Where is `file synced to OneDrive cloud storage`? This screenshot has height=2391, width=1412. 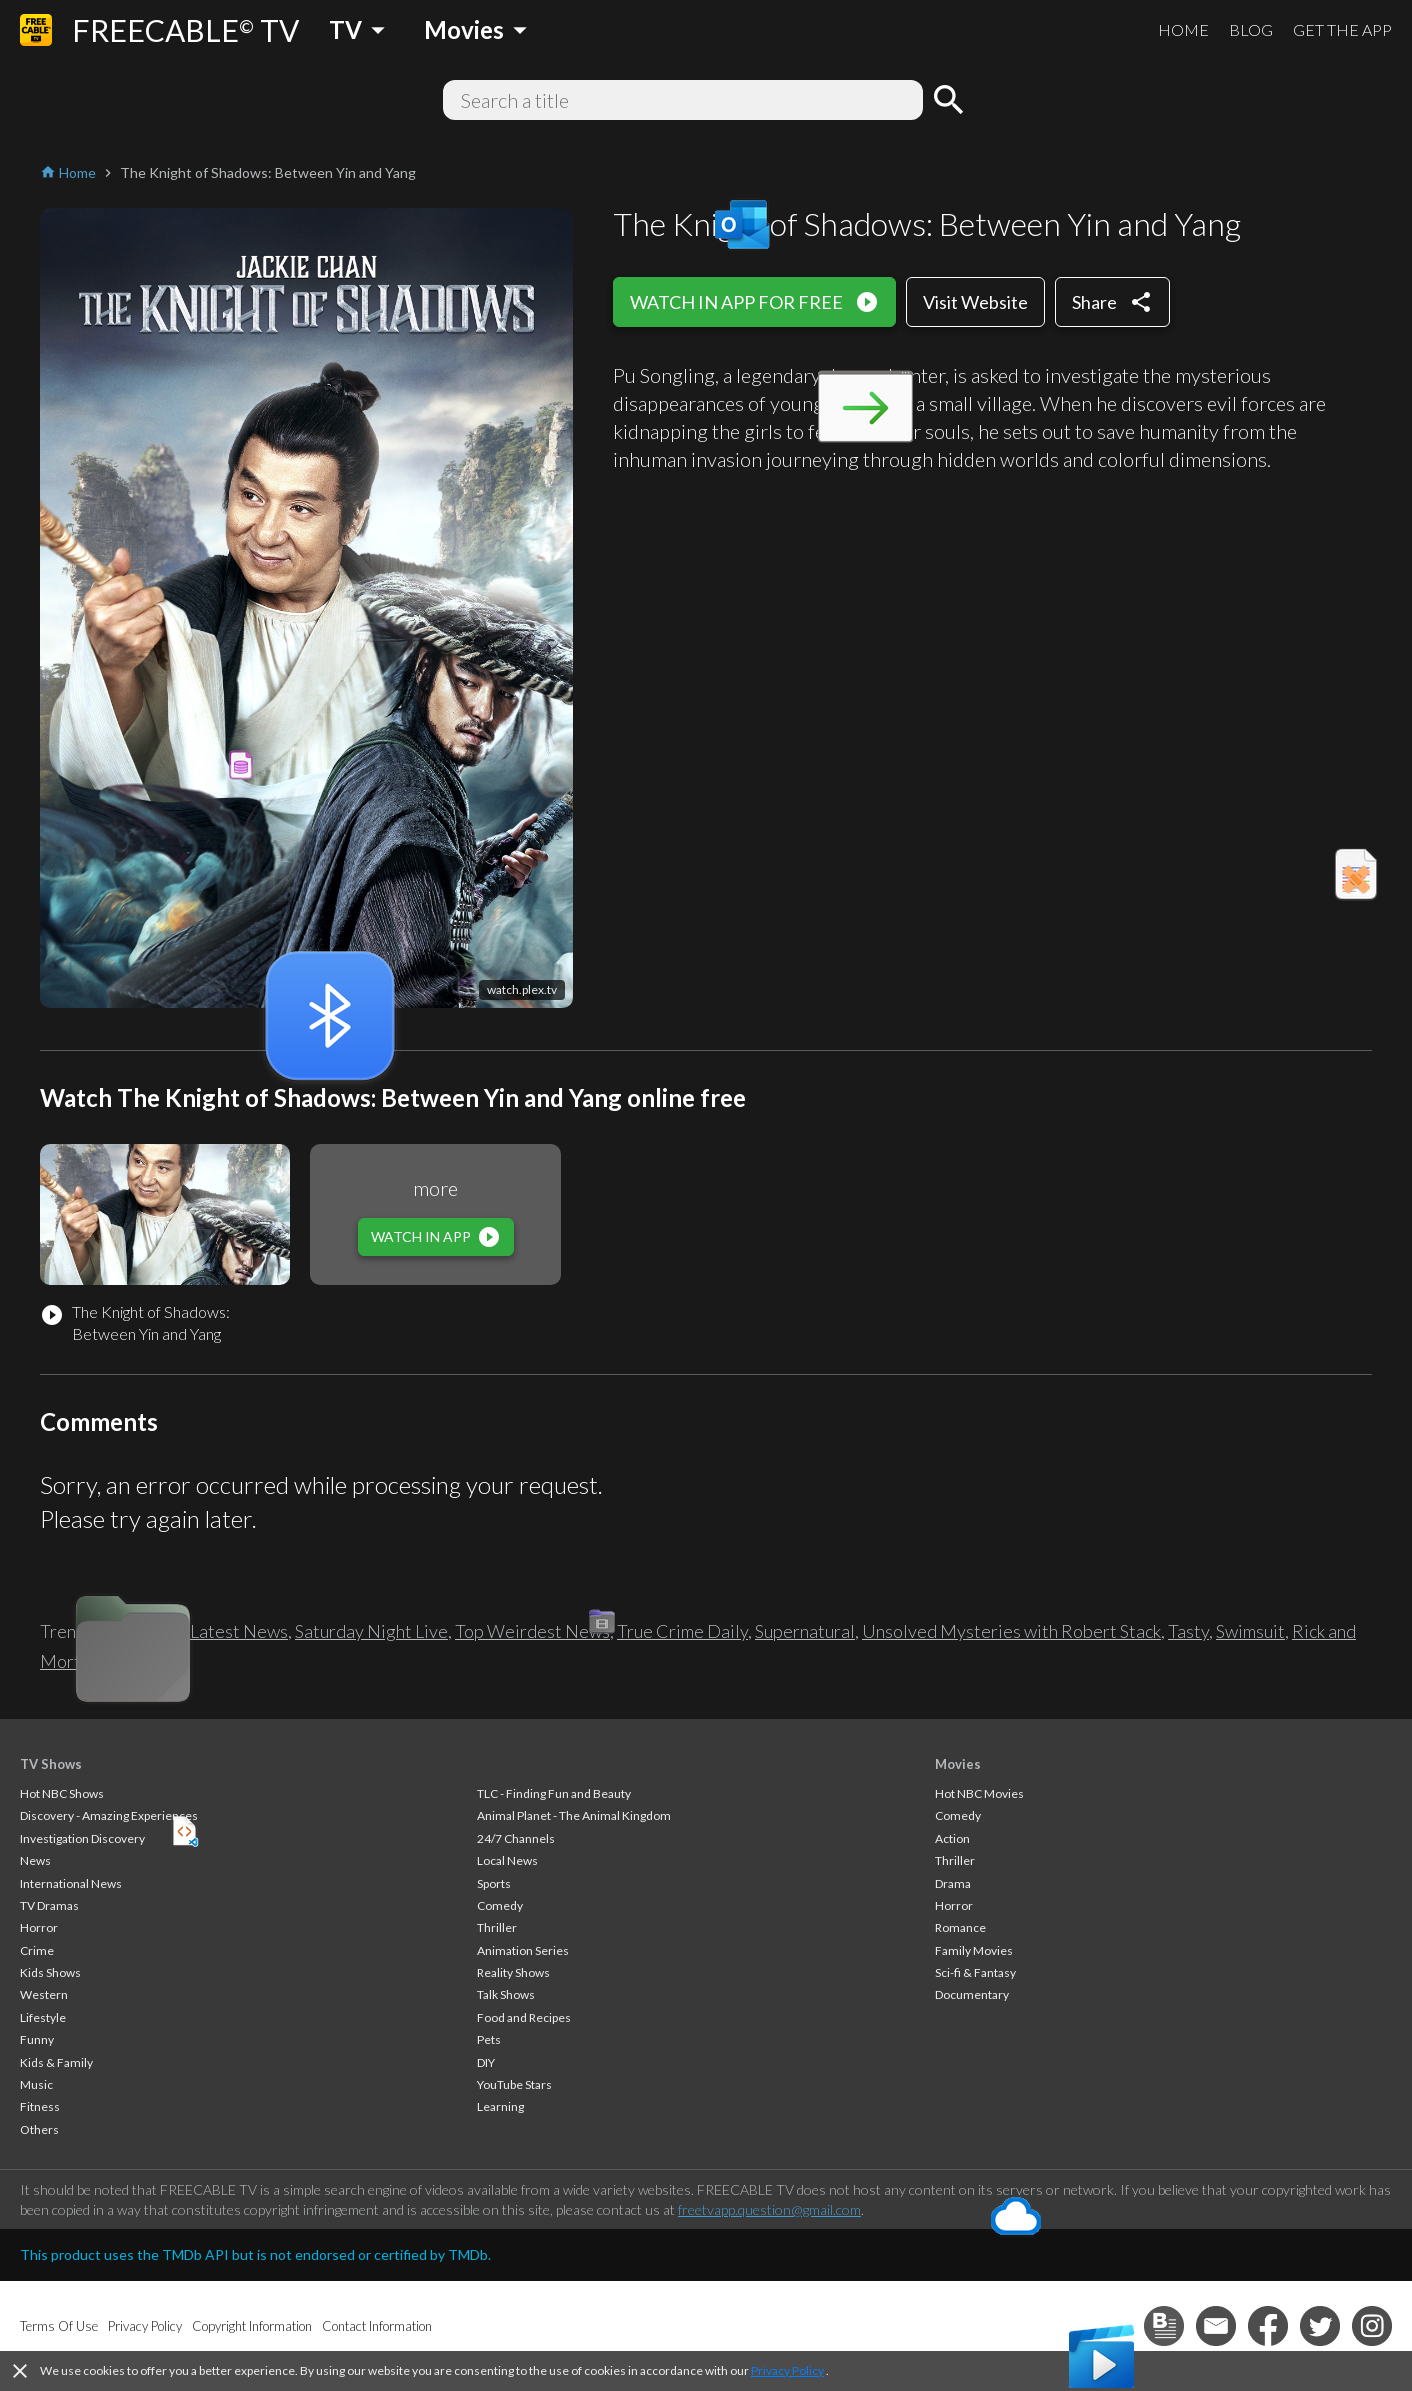
file synced to OneDrive cloud storage is located at coordinates (1016, 2218).